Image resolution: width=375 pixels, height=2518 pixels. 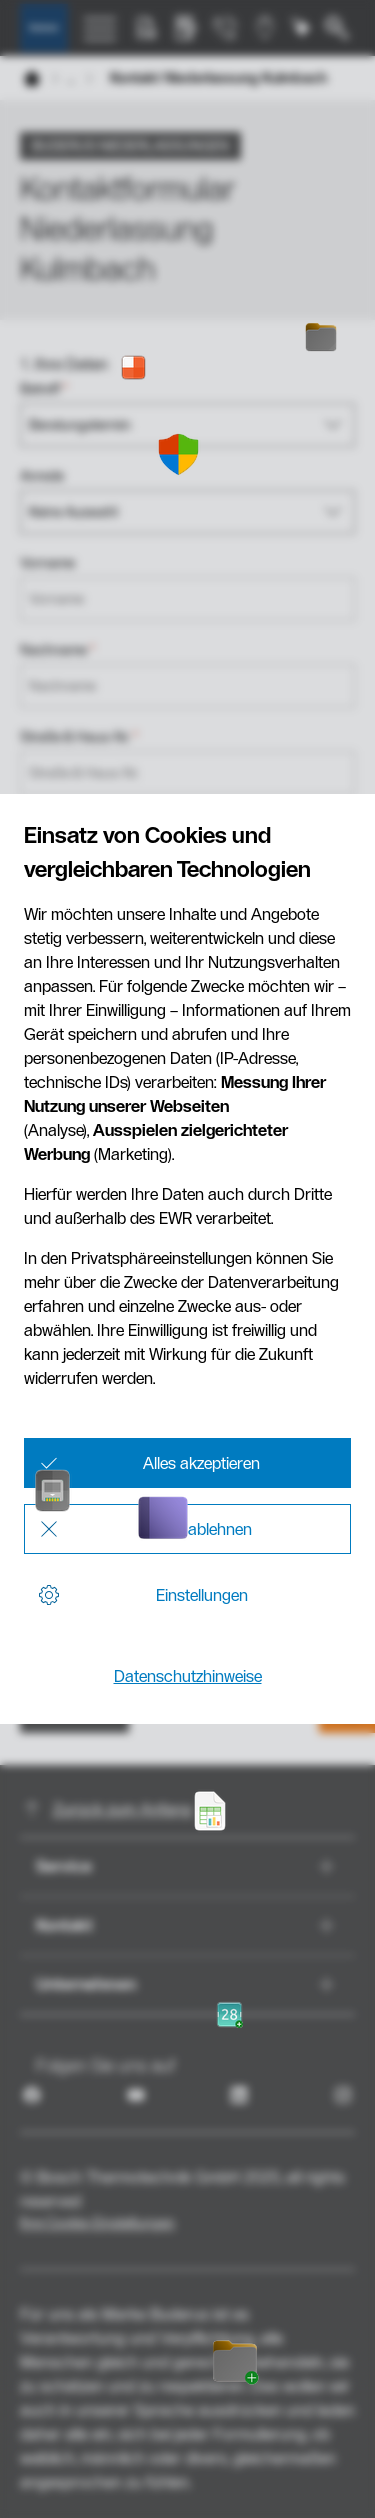 What do you see at coordinates (52, 1490) in the screenshot?
I see `sega genesis 32x rom file` at bounding box center [52, 1490].